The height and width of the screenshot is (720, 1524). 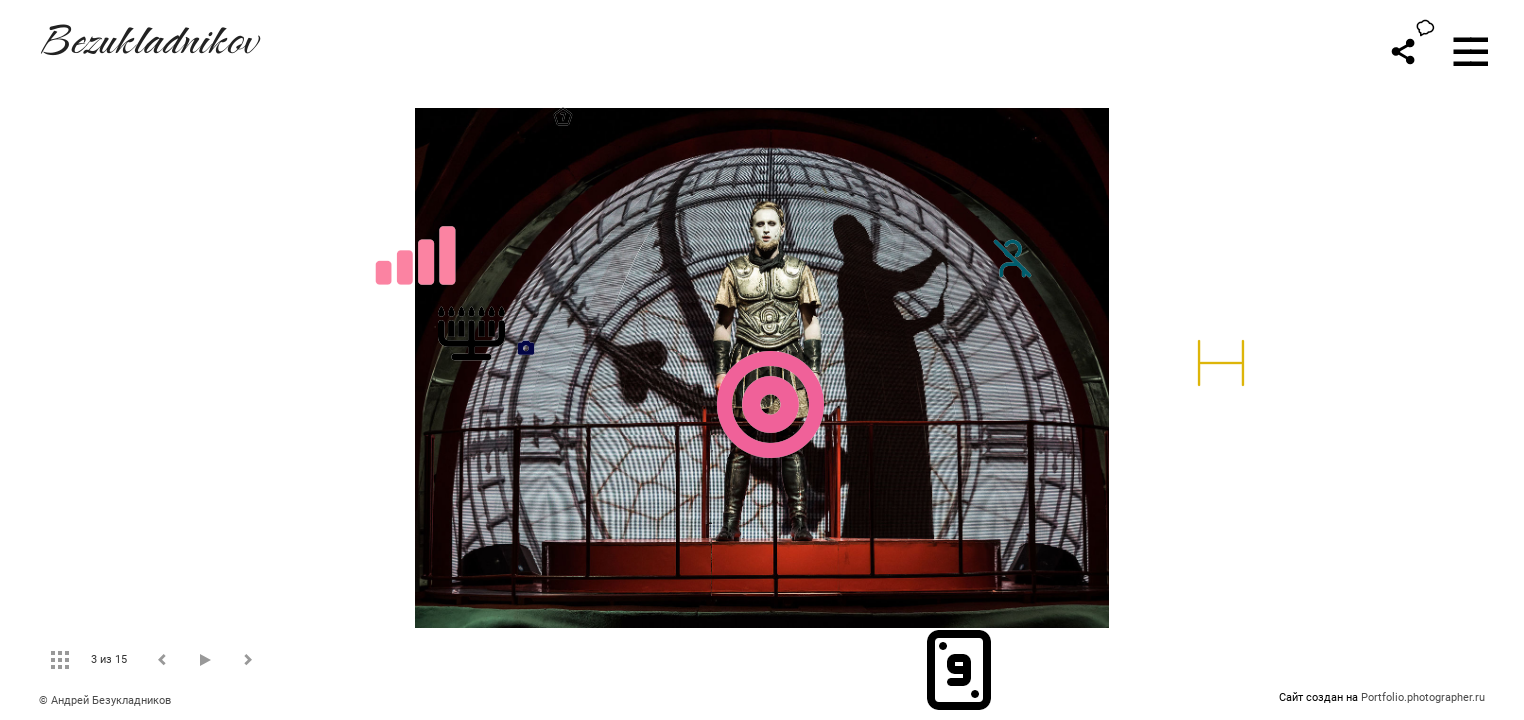 What do you see at coordinates (471, 333) in the screenshot?
I see `indicates hanukkah-related content or events` at bounding box center [471, 333].